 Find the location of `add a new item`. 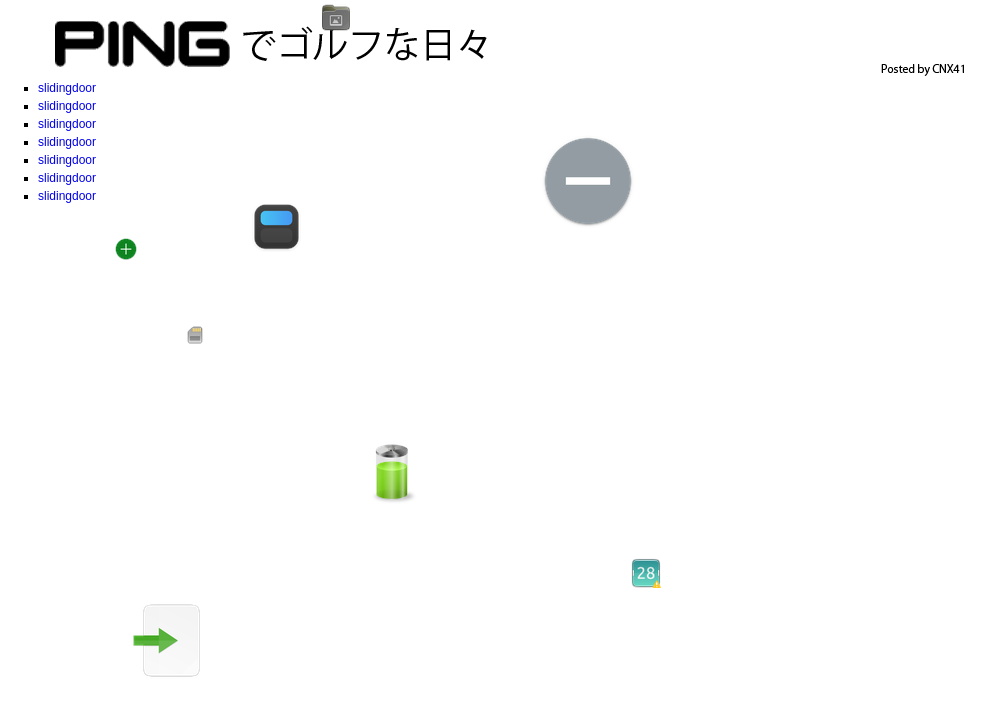

add a new item is located at coordinates (126, 249).